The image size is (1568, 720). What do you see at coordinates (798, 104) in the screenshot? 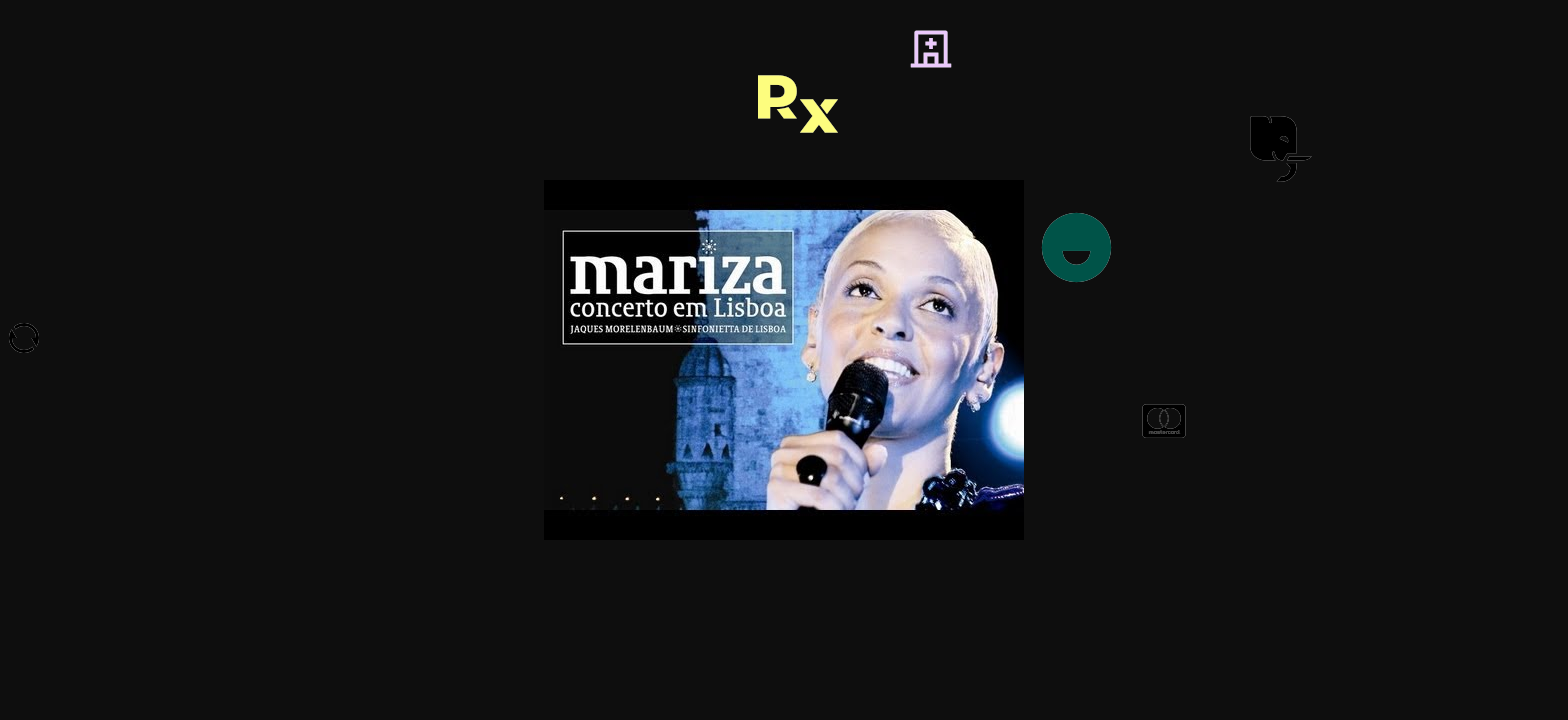
I see `open Reactive Resume app` at bounding box center [798, 104].